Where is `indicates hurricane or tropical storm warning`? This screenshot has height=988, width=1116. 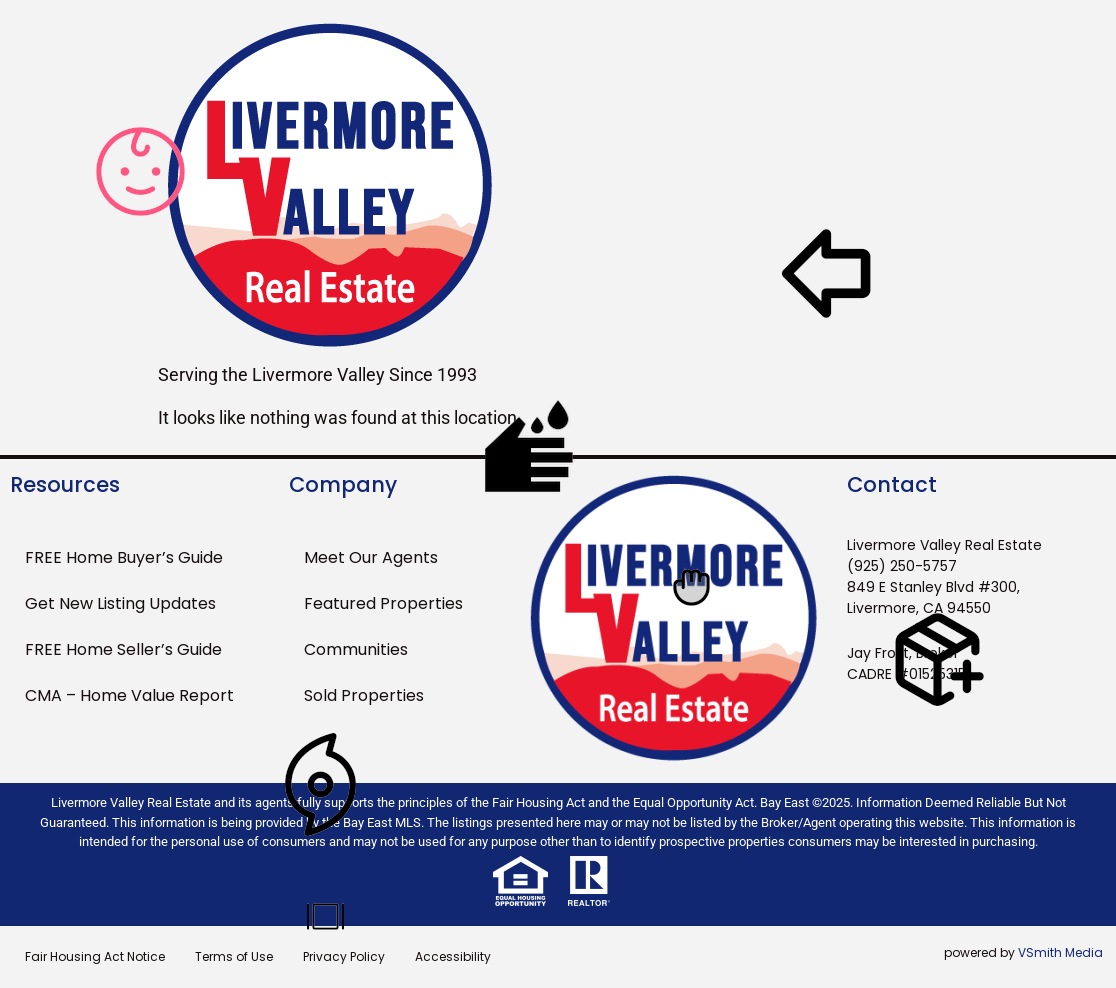
indicates hurricane or tropical storm warning is located at coordinates (320, 784).